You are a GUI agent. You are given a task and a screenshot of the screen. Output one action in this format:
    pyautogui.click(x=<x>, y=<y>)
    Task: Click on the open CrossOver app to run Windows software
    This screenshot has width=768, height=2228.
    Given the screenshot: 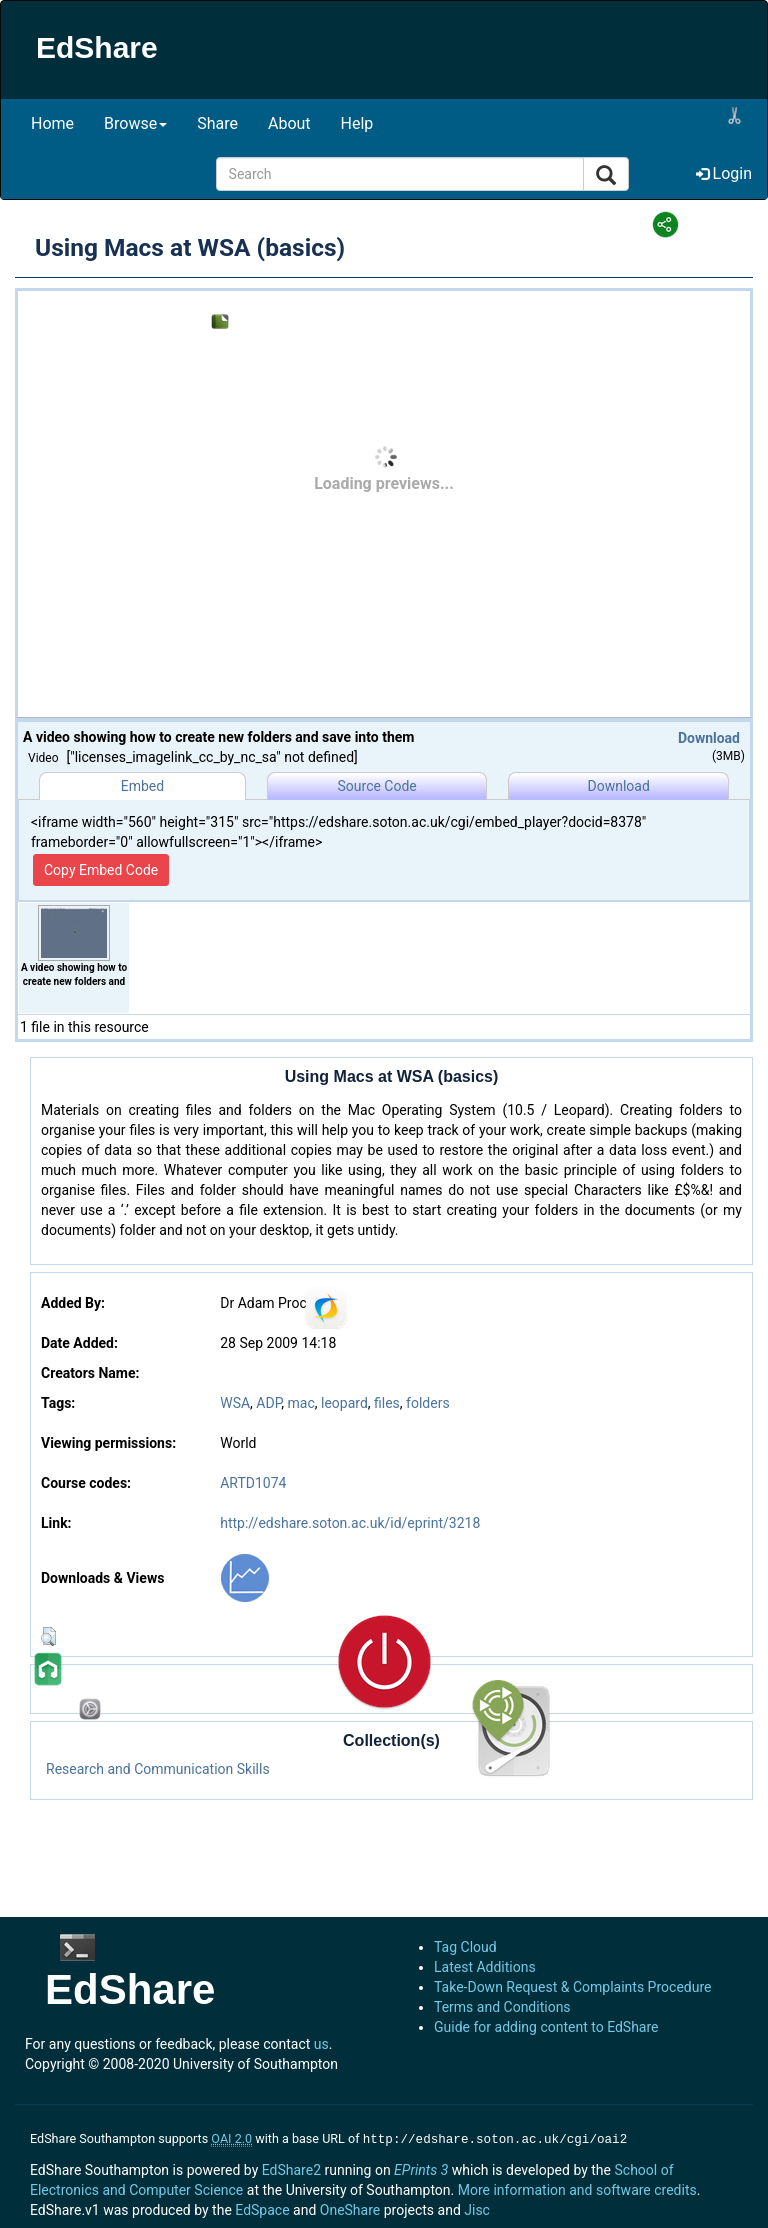 What is the action you would take?
    pyautogui.click(x=326, y=1308)
    